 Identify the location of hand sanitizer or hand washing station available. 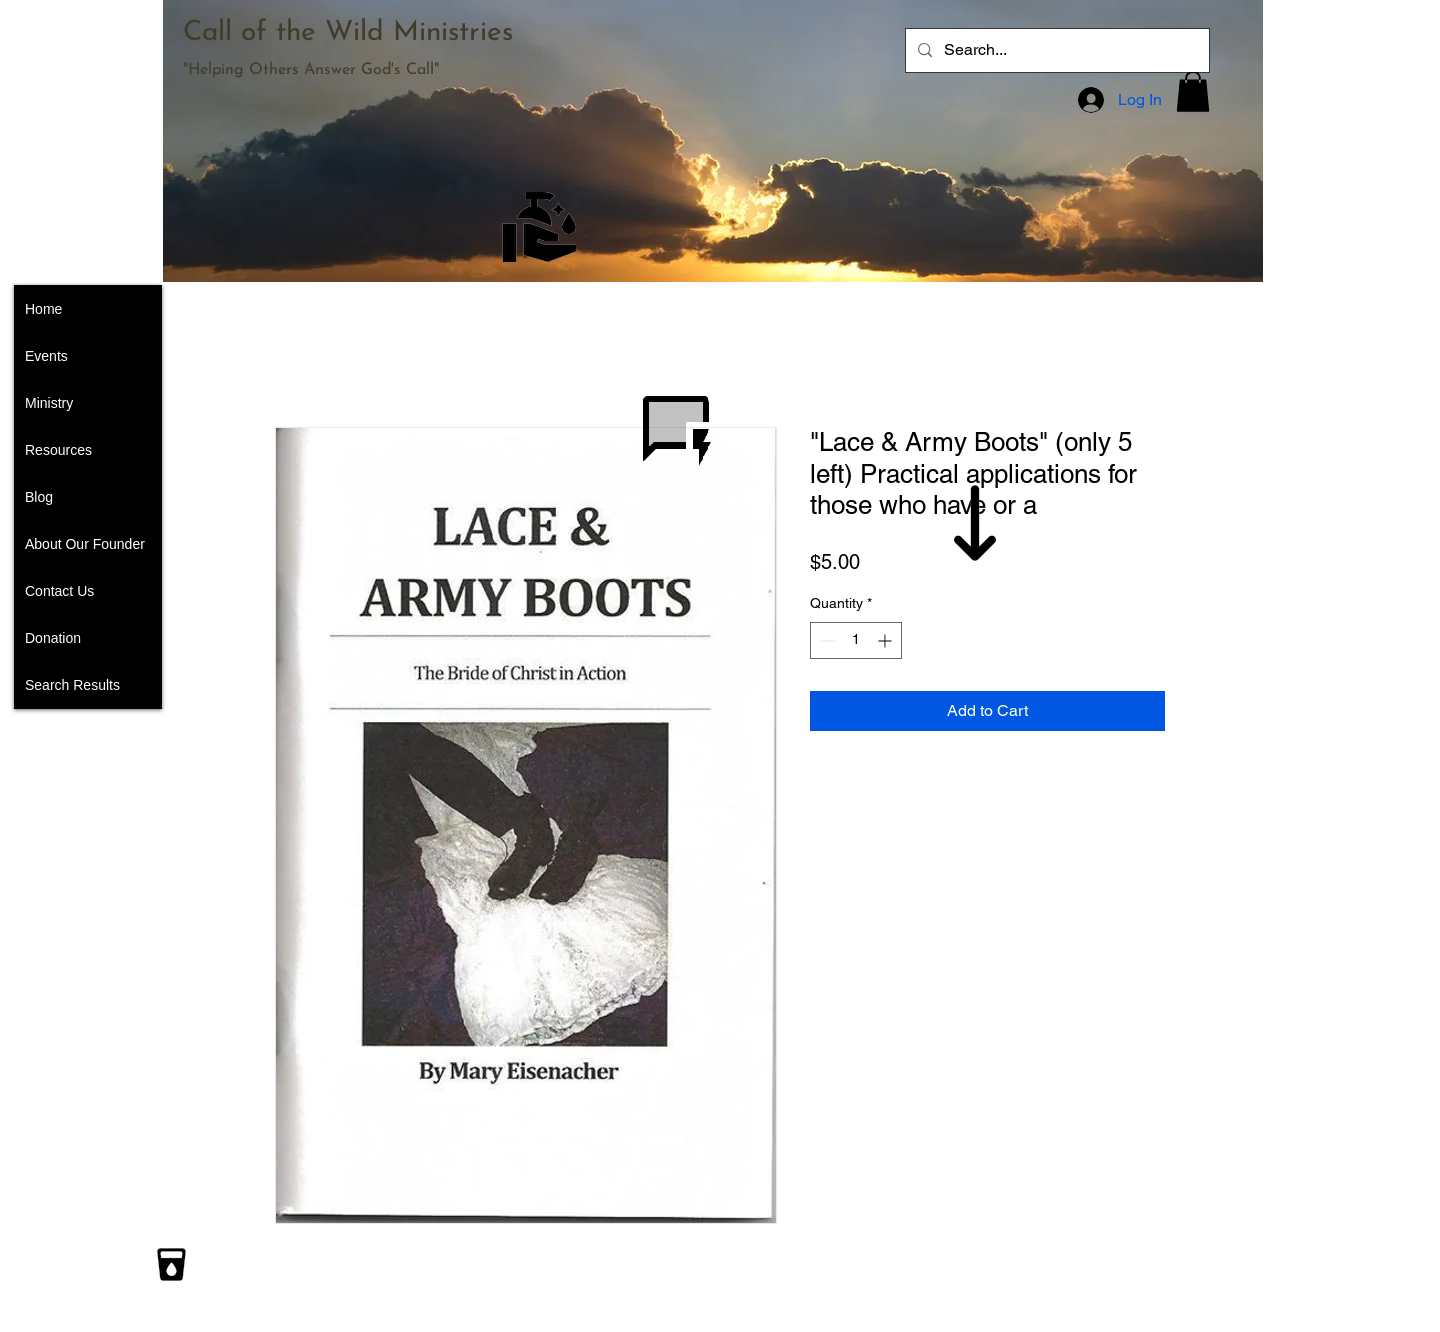
(541, 227).